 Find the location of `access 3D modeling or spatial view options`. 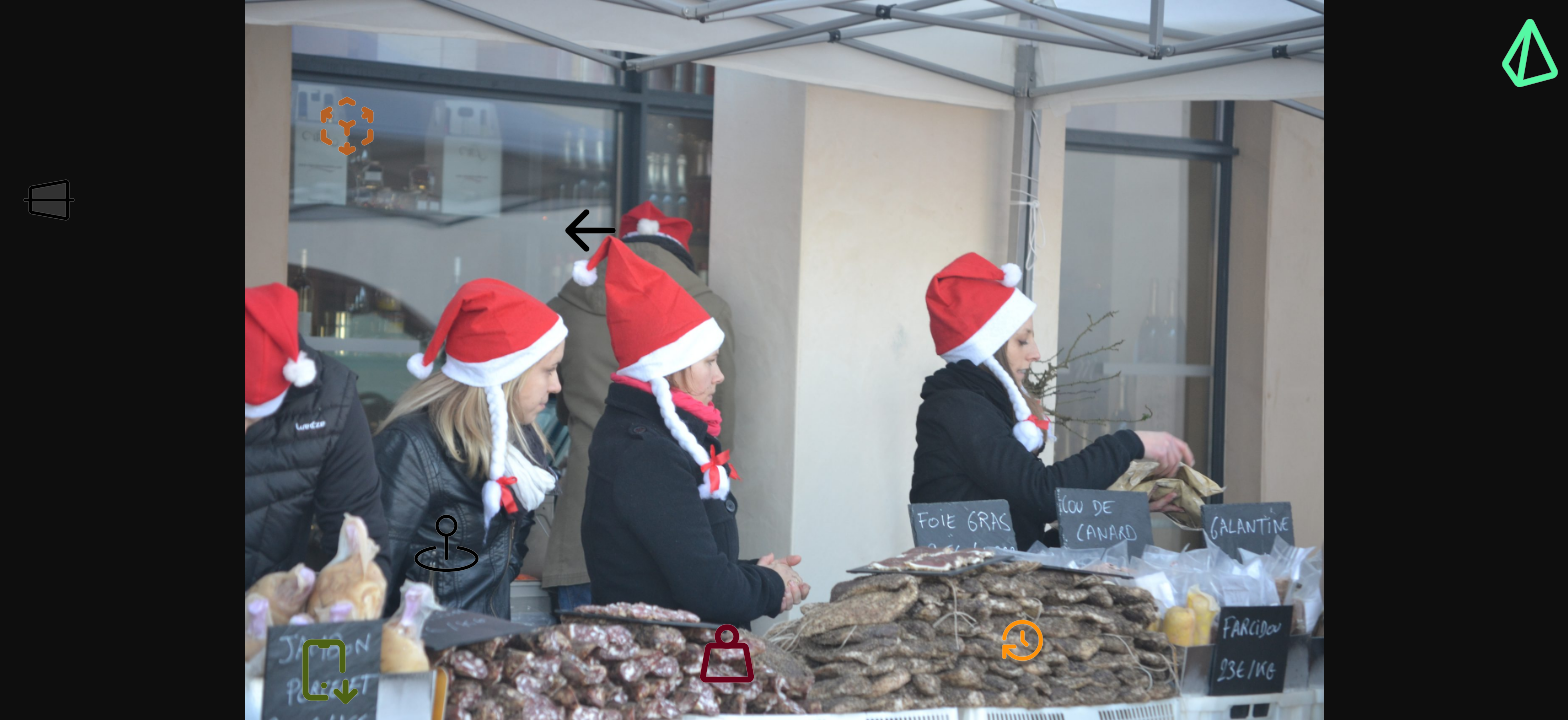

access 3D modeling or spatial view options is located at coordinates (347, 126).